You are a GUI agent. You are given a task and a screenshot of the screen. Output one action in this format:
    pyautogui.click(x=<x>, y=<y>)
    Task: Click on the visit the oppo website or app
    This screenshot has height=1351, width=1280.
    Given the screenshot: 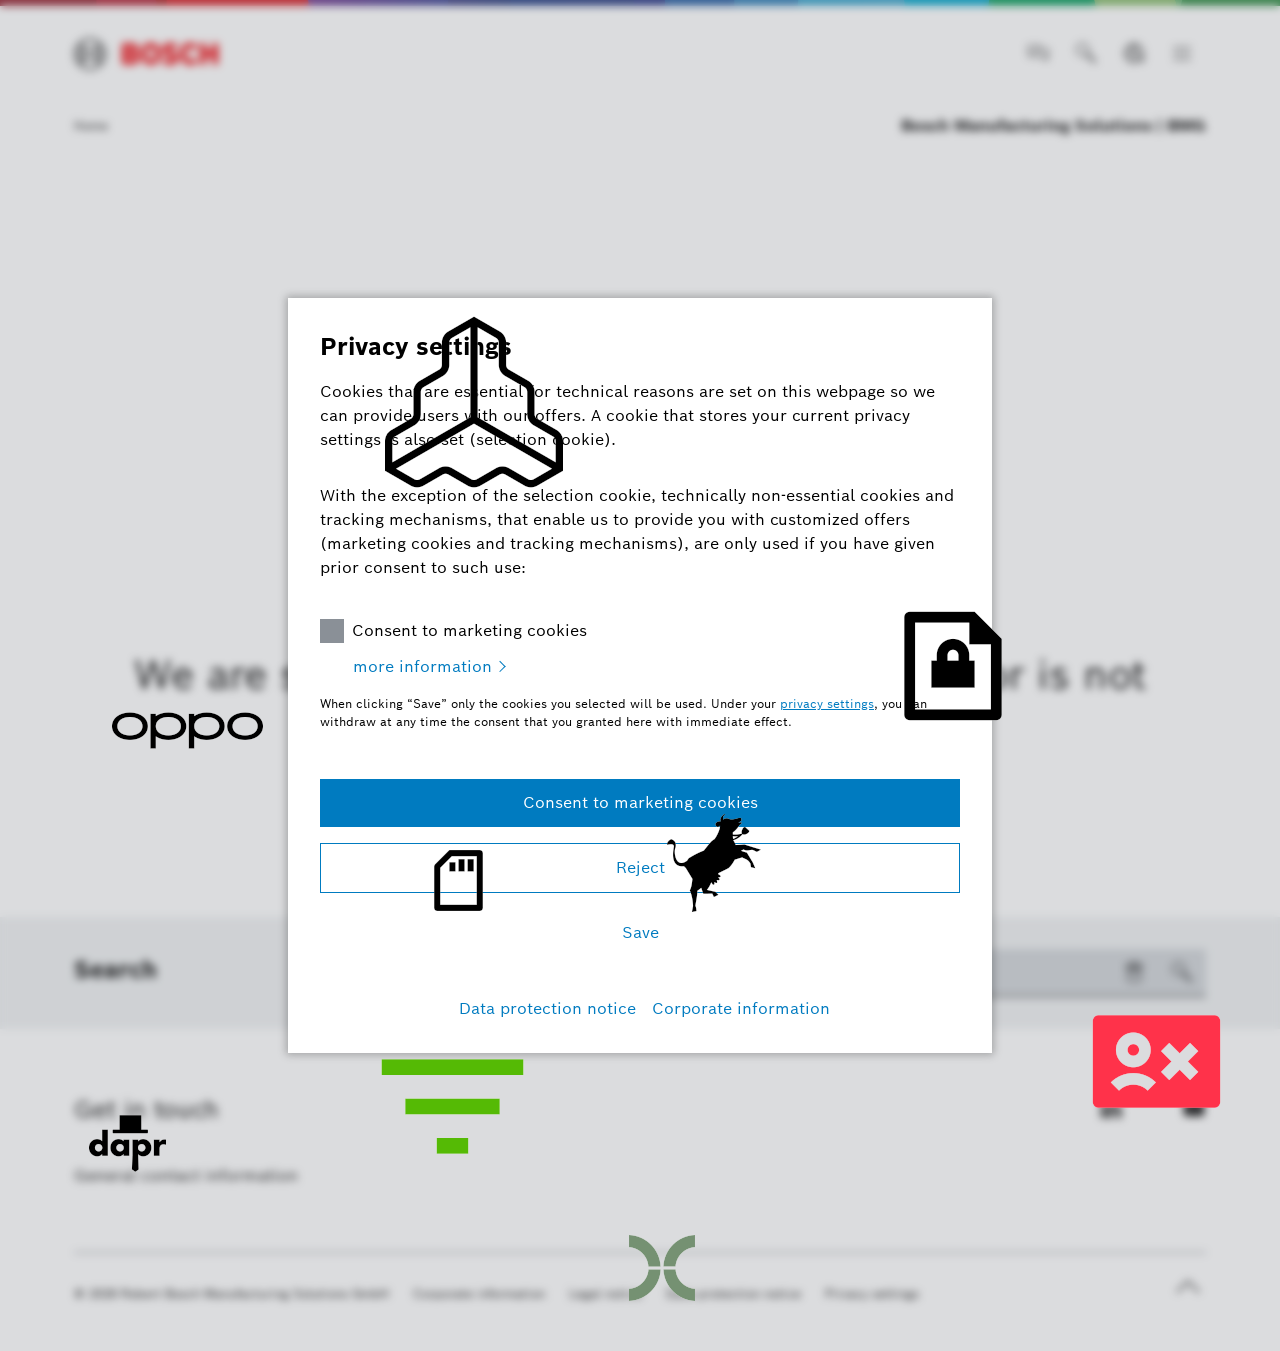 What is the action you would take?
    pyautogui.click(x=187, y=730)
    